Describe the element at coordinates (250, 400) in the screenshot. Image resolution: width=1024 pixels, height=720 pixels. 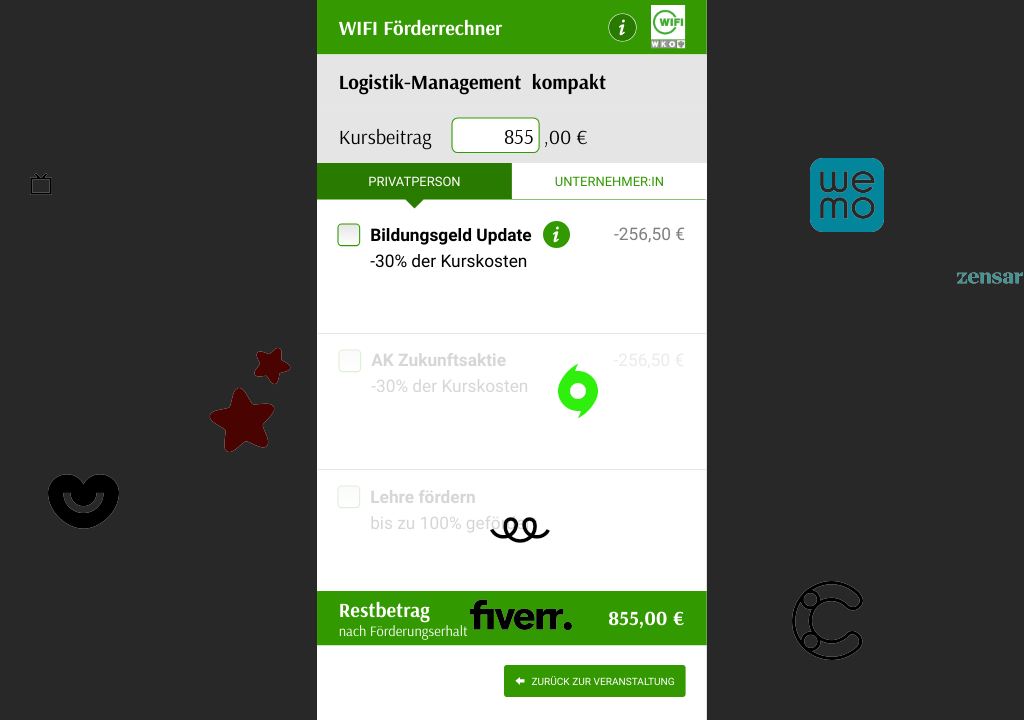
I see `open Anki flashcard application` at that location.